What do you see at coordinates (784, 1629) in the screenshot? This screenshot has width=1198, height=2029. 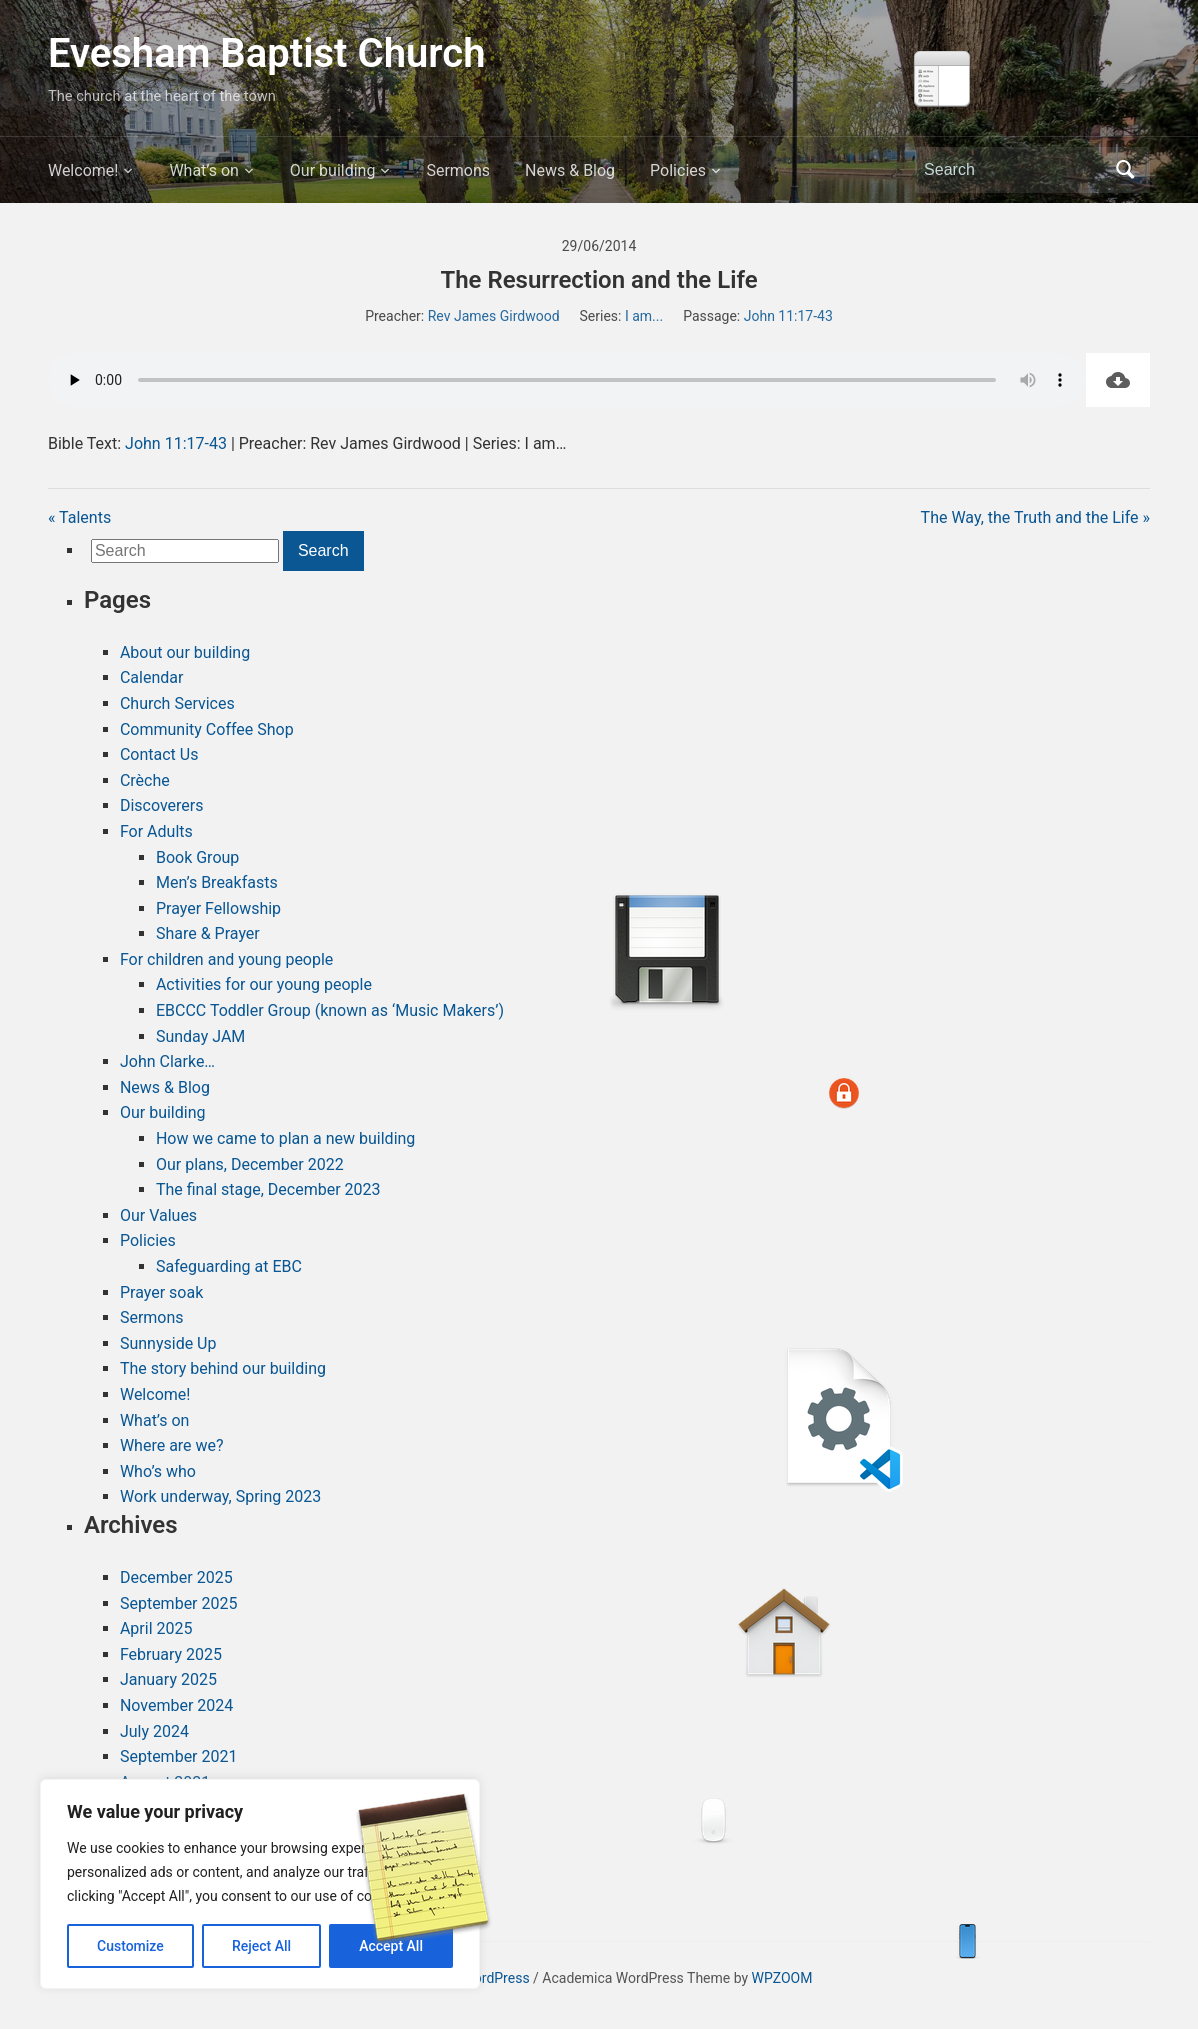 I see `access your home folder` at bounding box center [784, 1629].